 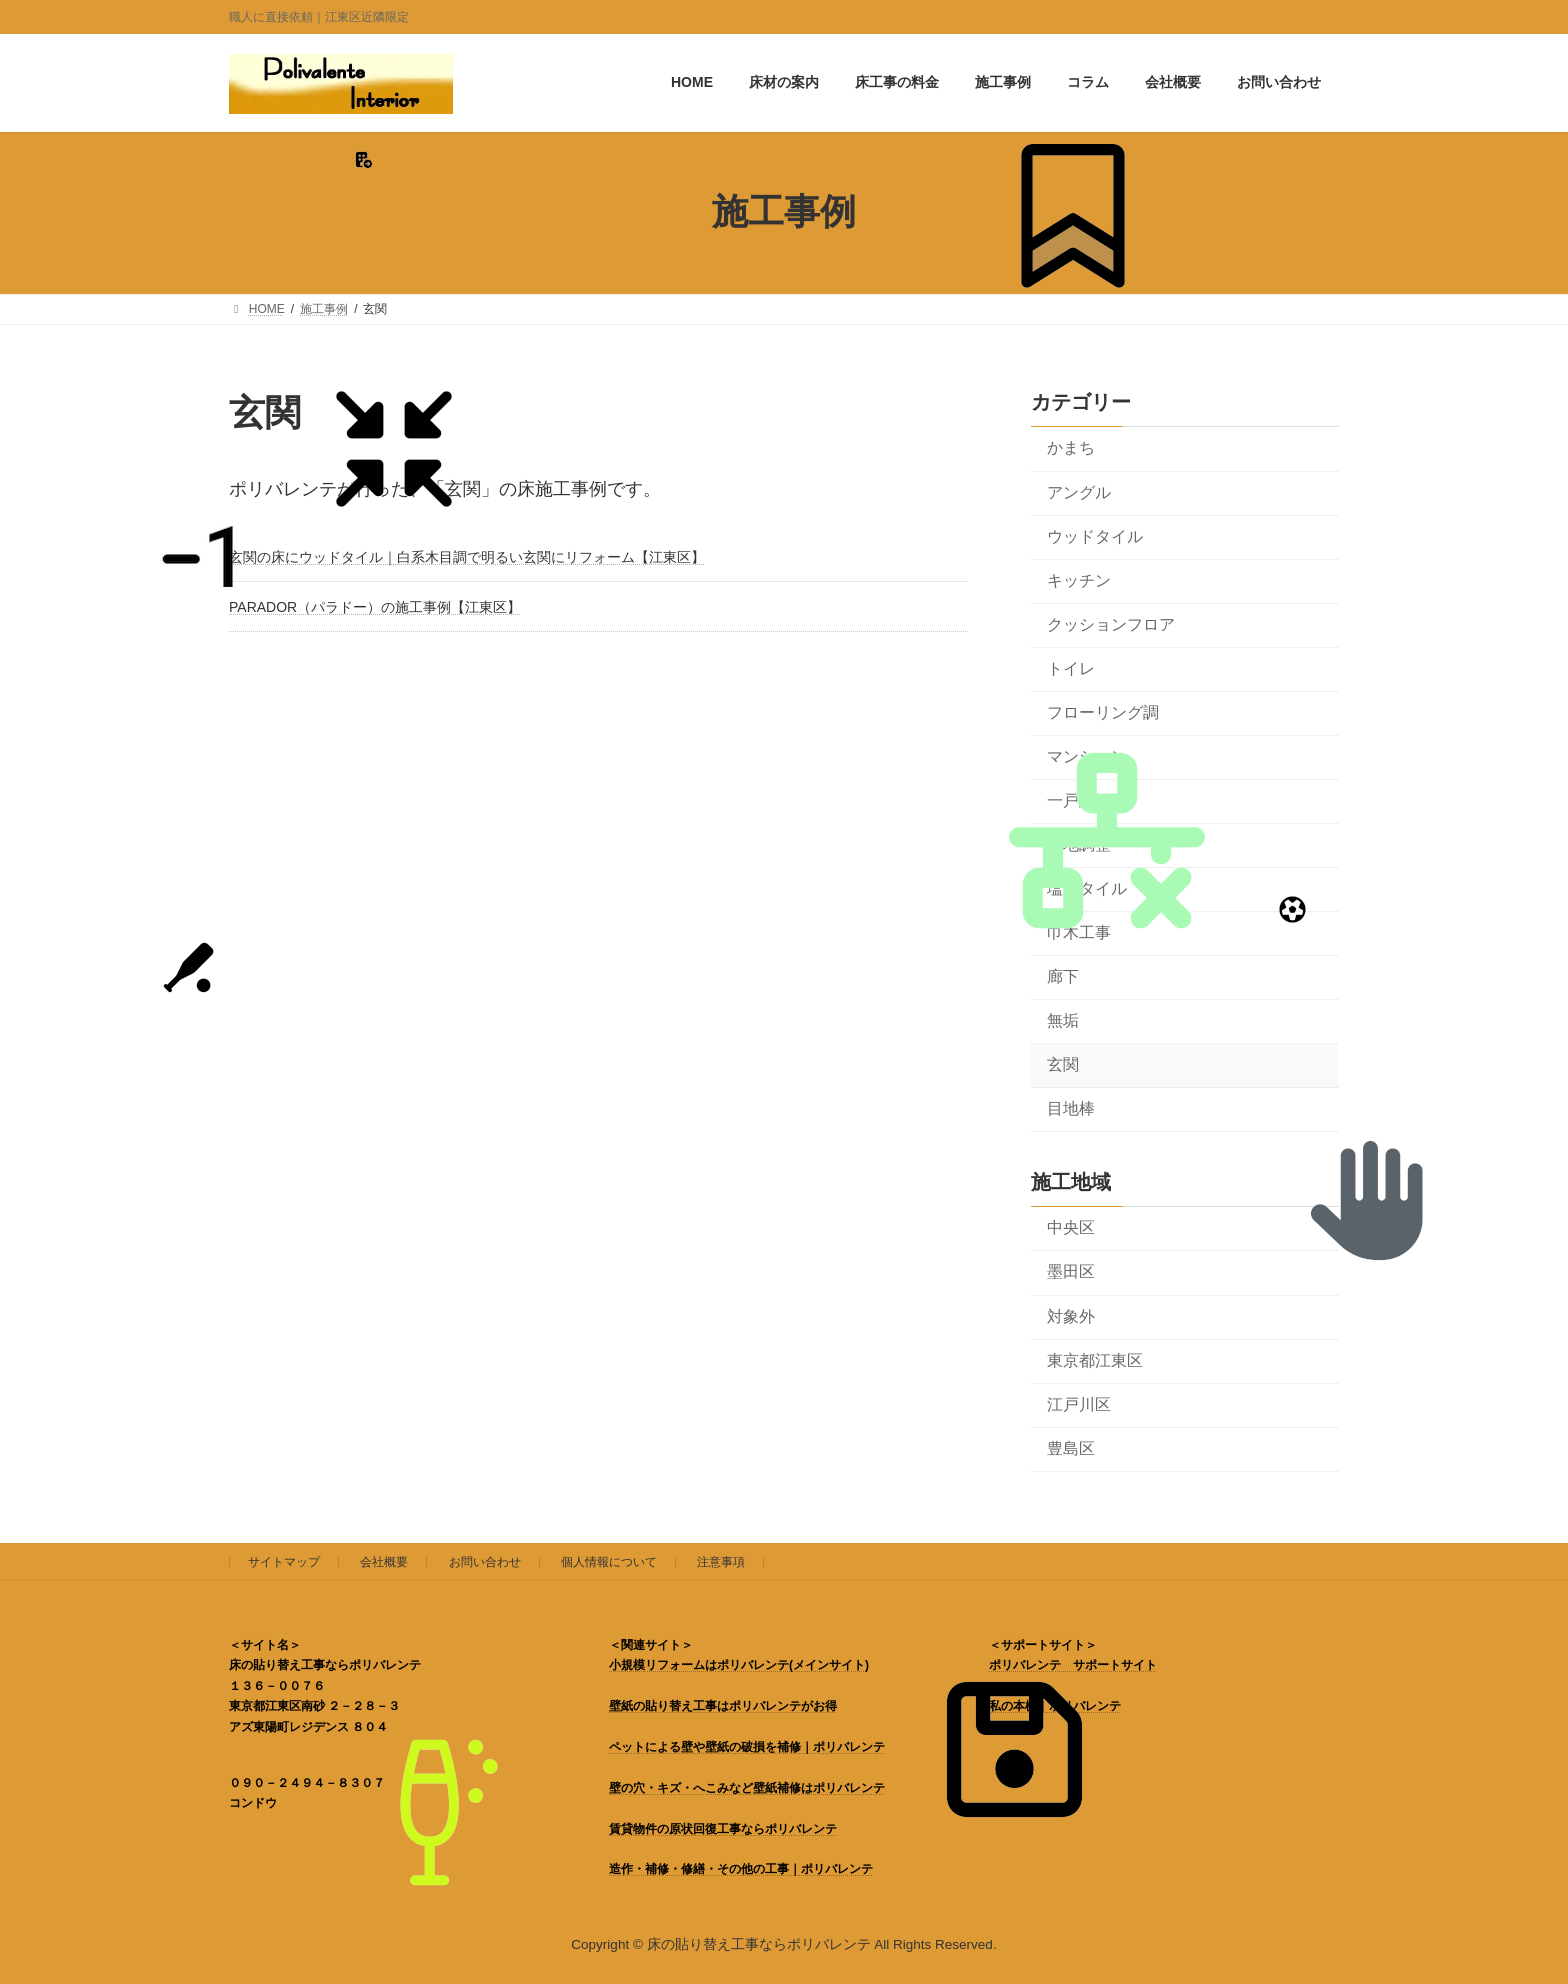 I want to click on stop or halt an action, so click(x=1370, y=1200).